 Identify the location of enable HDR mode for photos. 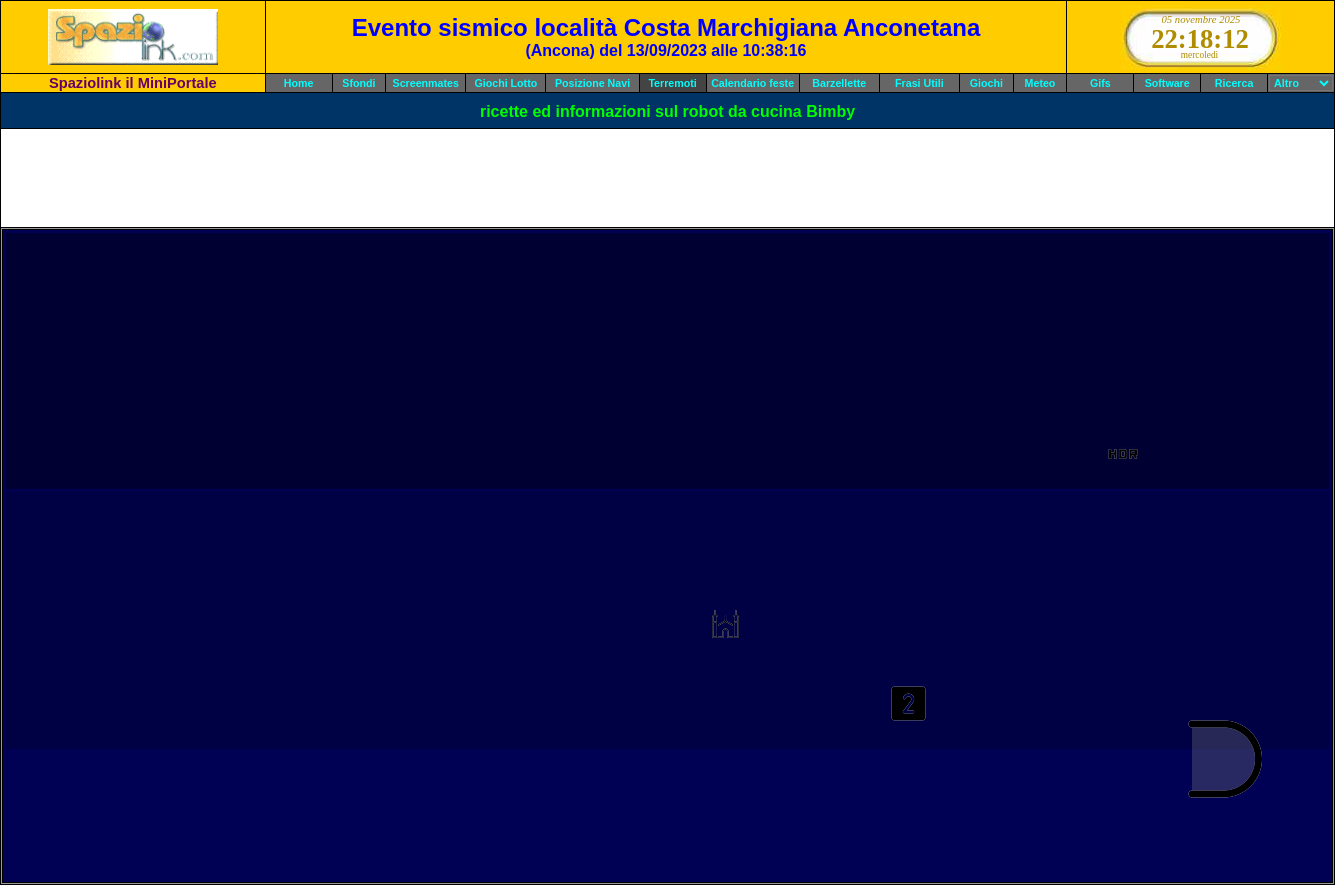
(1123, 454).